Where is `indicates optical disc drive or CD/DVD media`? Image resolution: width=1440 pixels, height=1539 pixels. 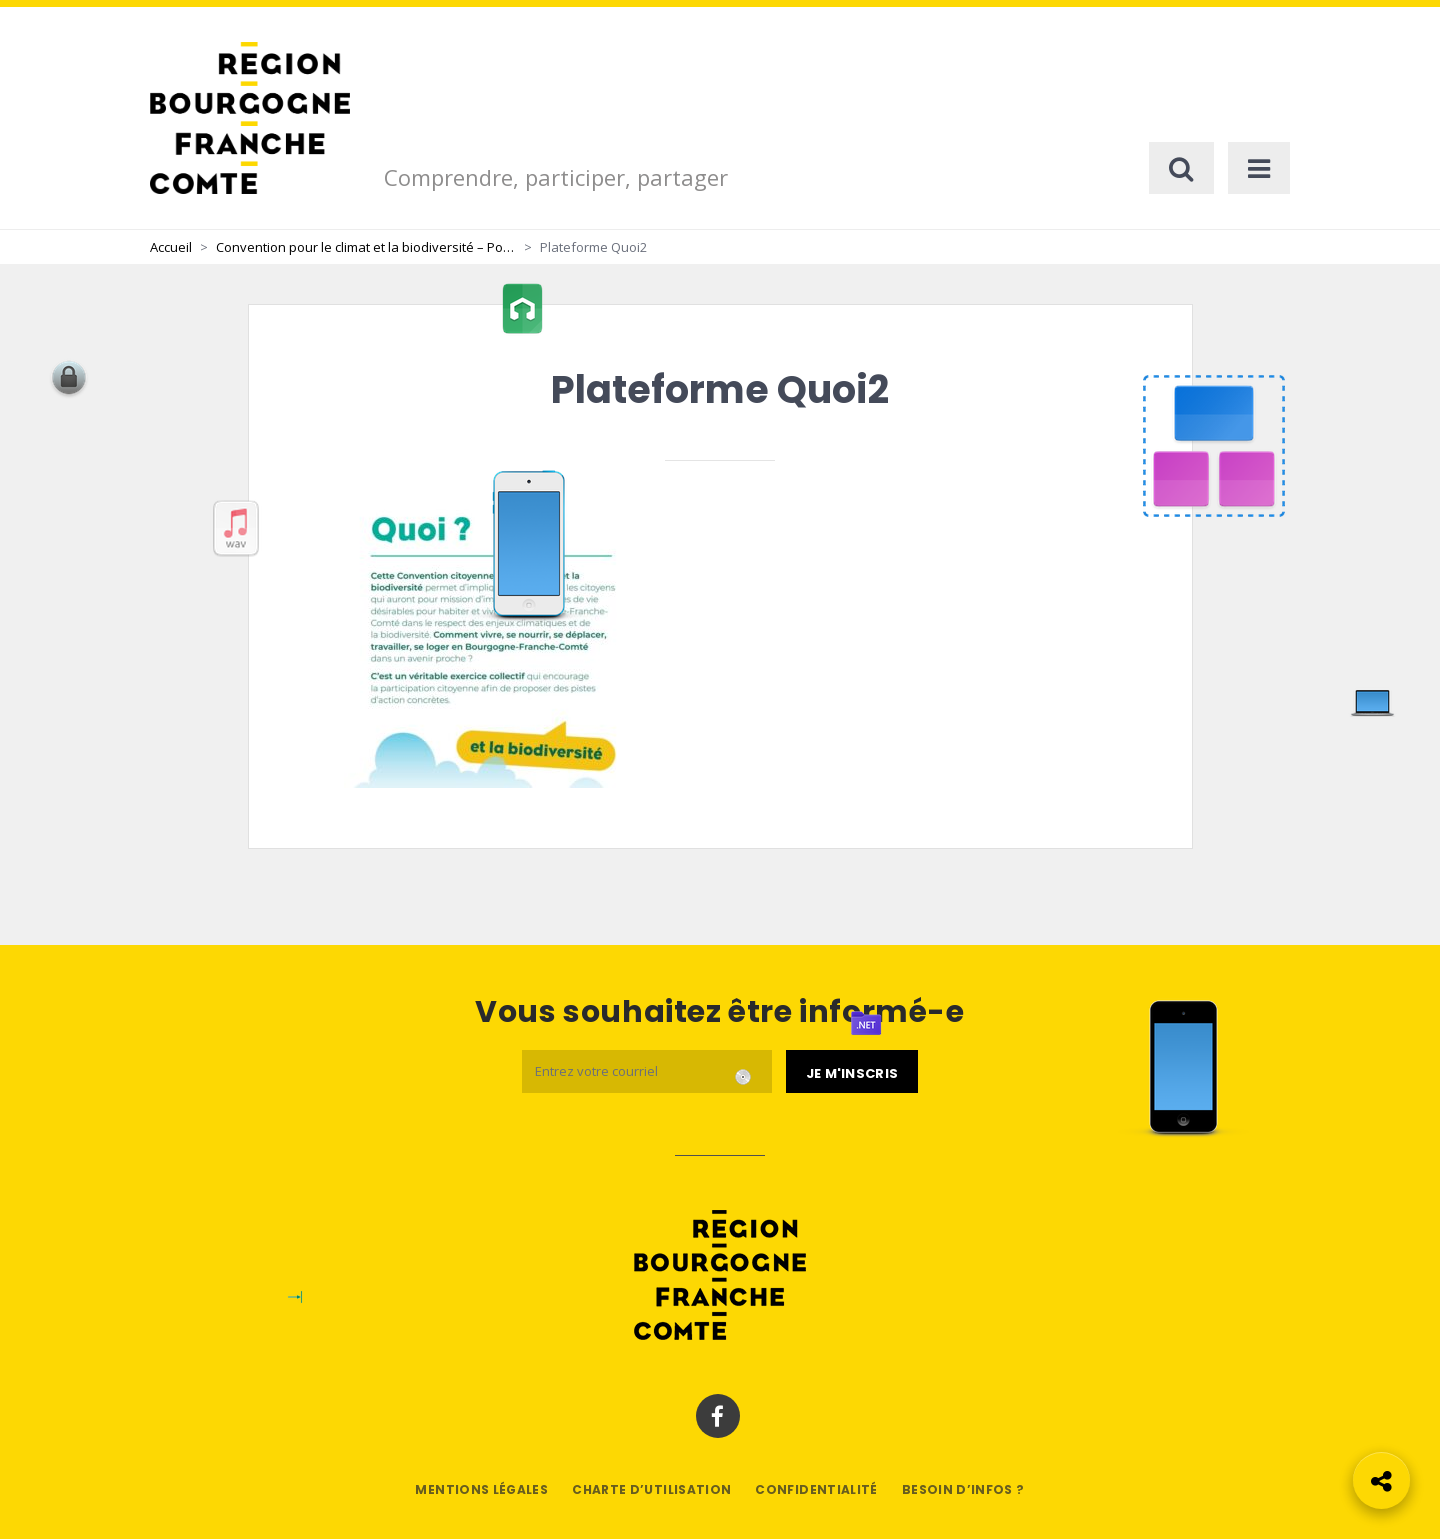
indicates optical disc drive or CD/DVD media is located at coordinates (743, 1077).